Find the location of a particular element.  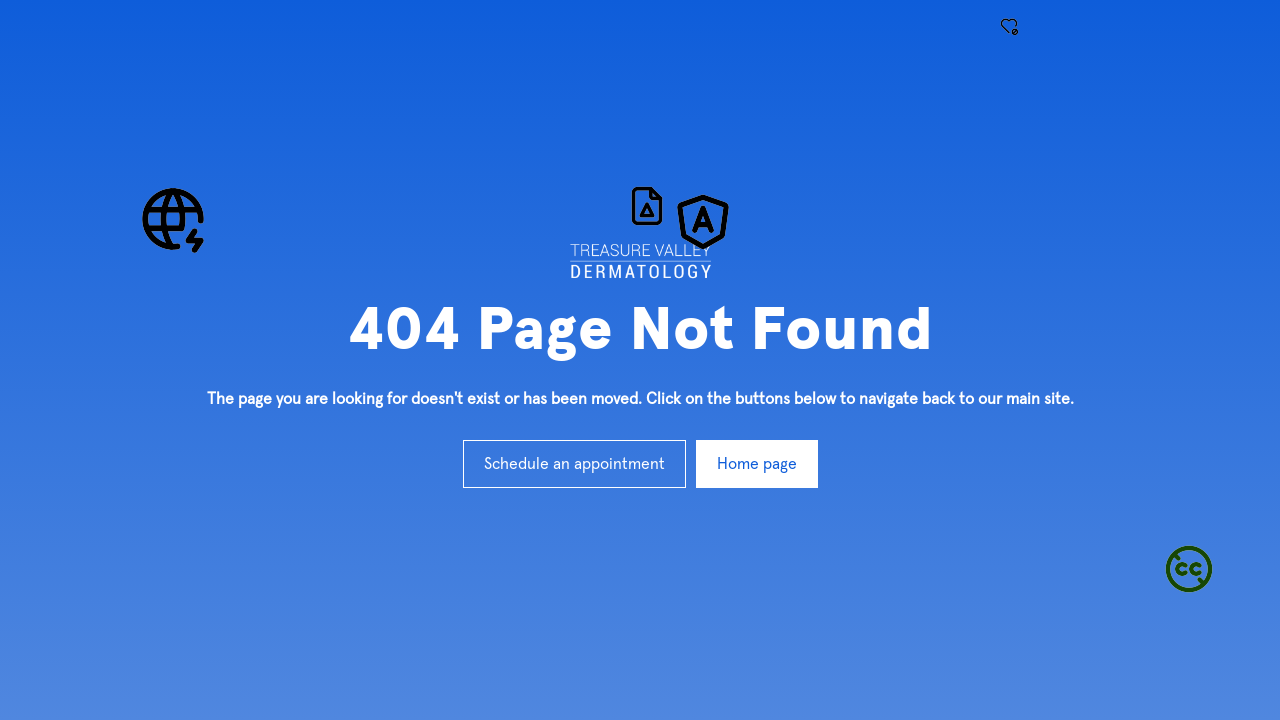

angular framework logo is located at coordinates (703, 222).